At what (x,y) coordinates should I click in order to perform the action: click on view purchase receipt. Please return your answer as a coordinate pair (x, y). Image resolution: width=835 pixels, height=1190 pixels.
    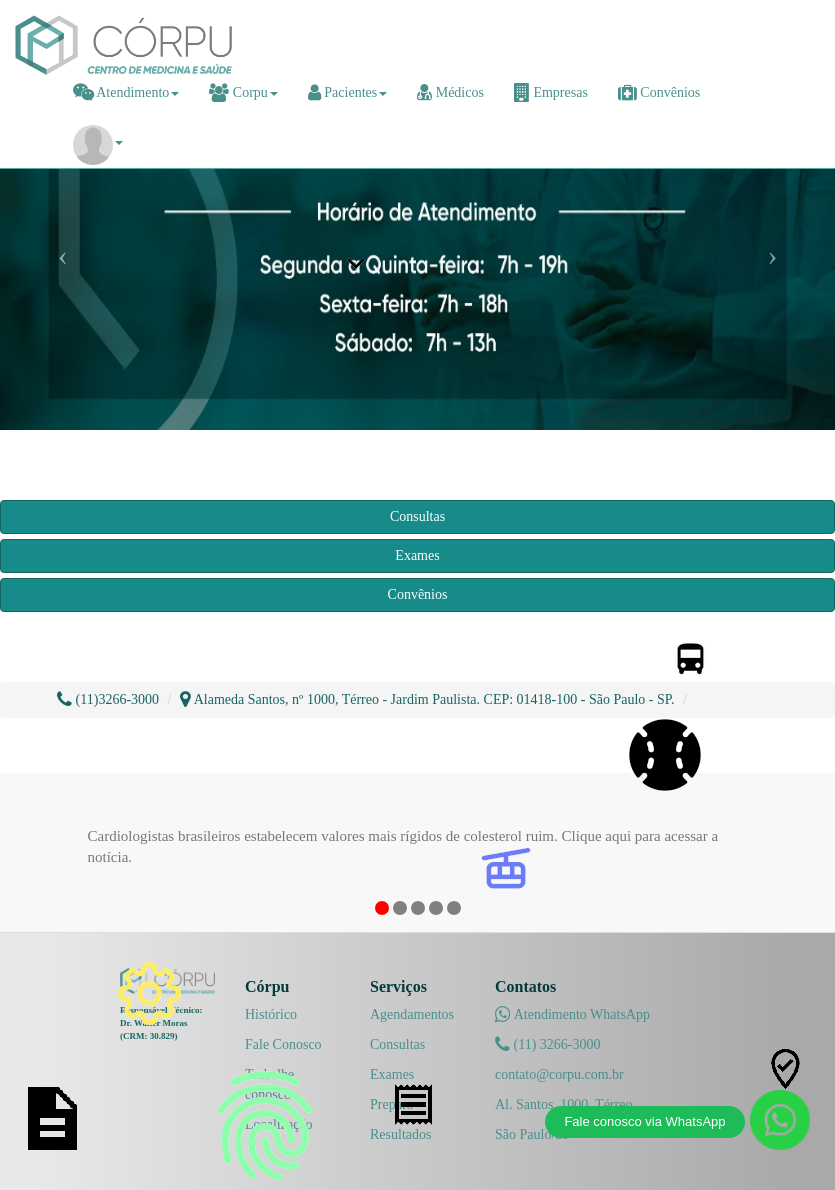
    Looking at the image, I should click on (413, 1104).